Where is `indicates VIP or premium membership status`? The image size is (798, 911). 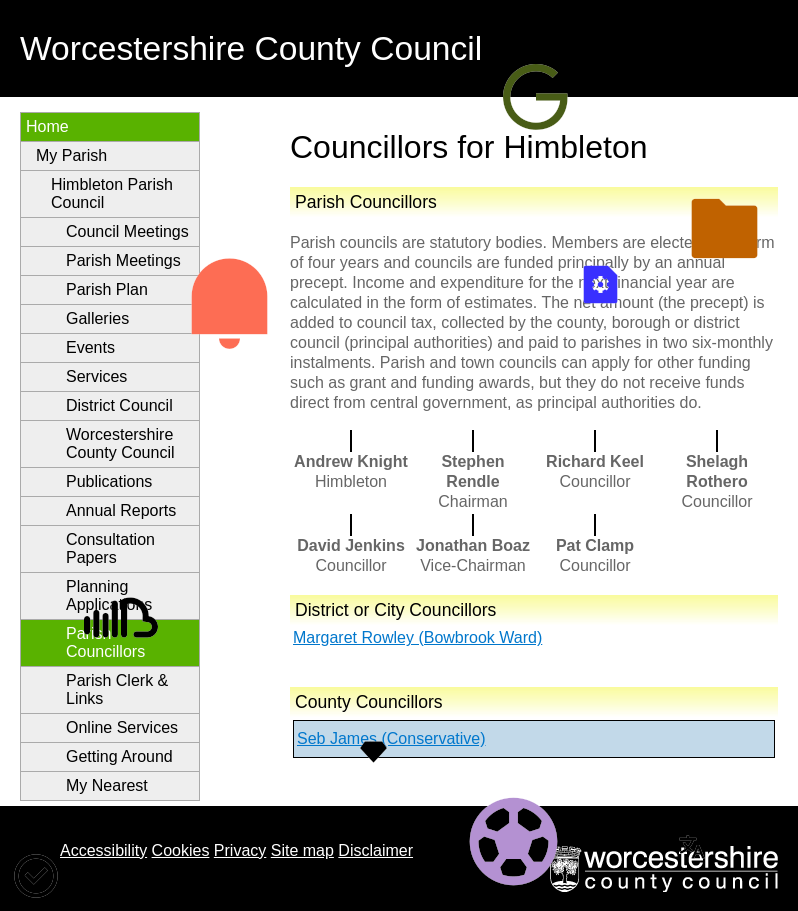 indicates VIP or premium membership status is located at coordinates (373, 751).